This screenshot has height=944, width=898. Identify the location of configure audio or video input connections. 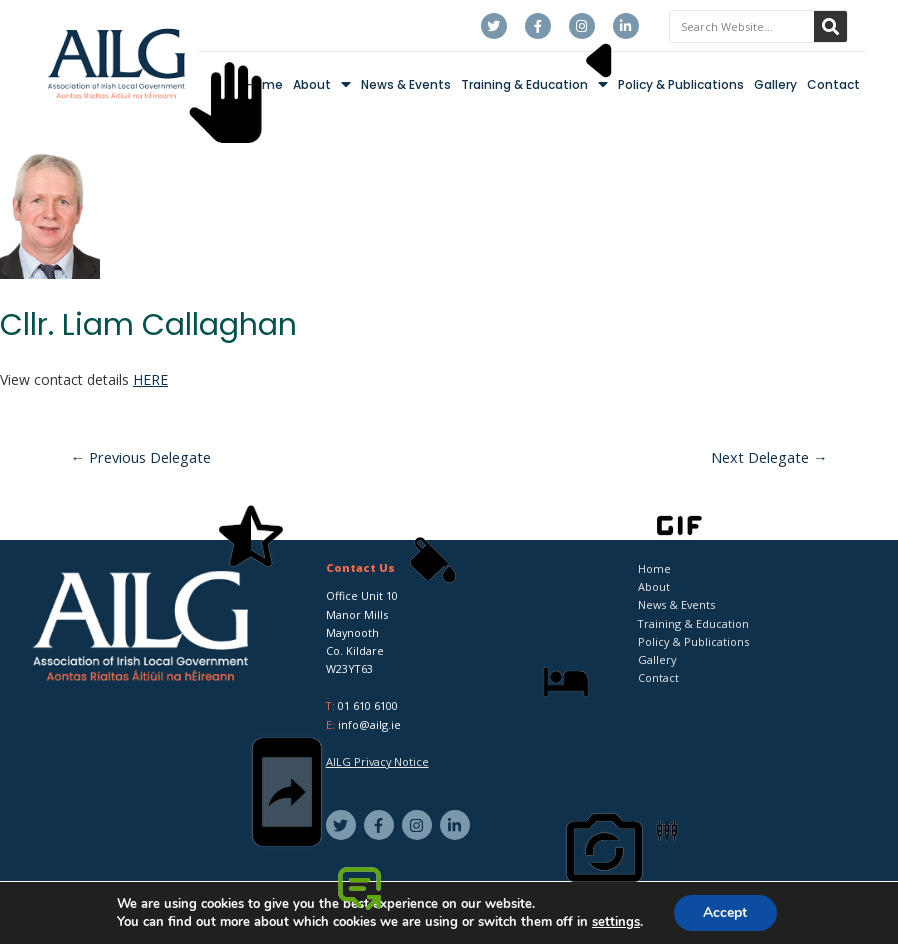
(667, 830).